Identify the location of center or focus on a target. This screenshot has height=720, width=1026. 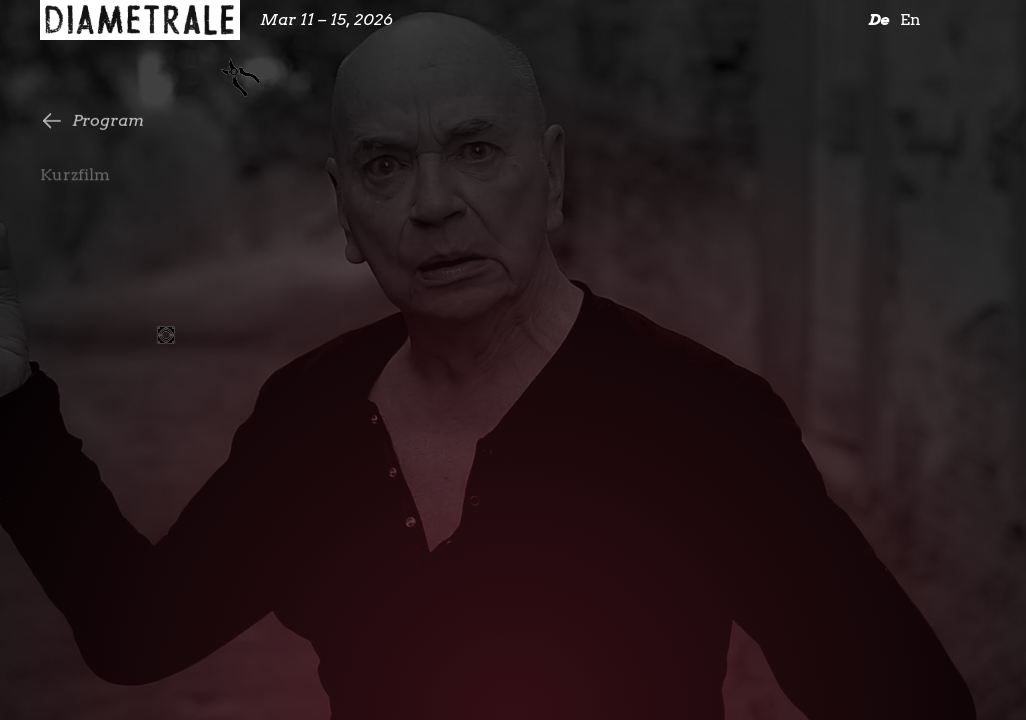
(166, 335).